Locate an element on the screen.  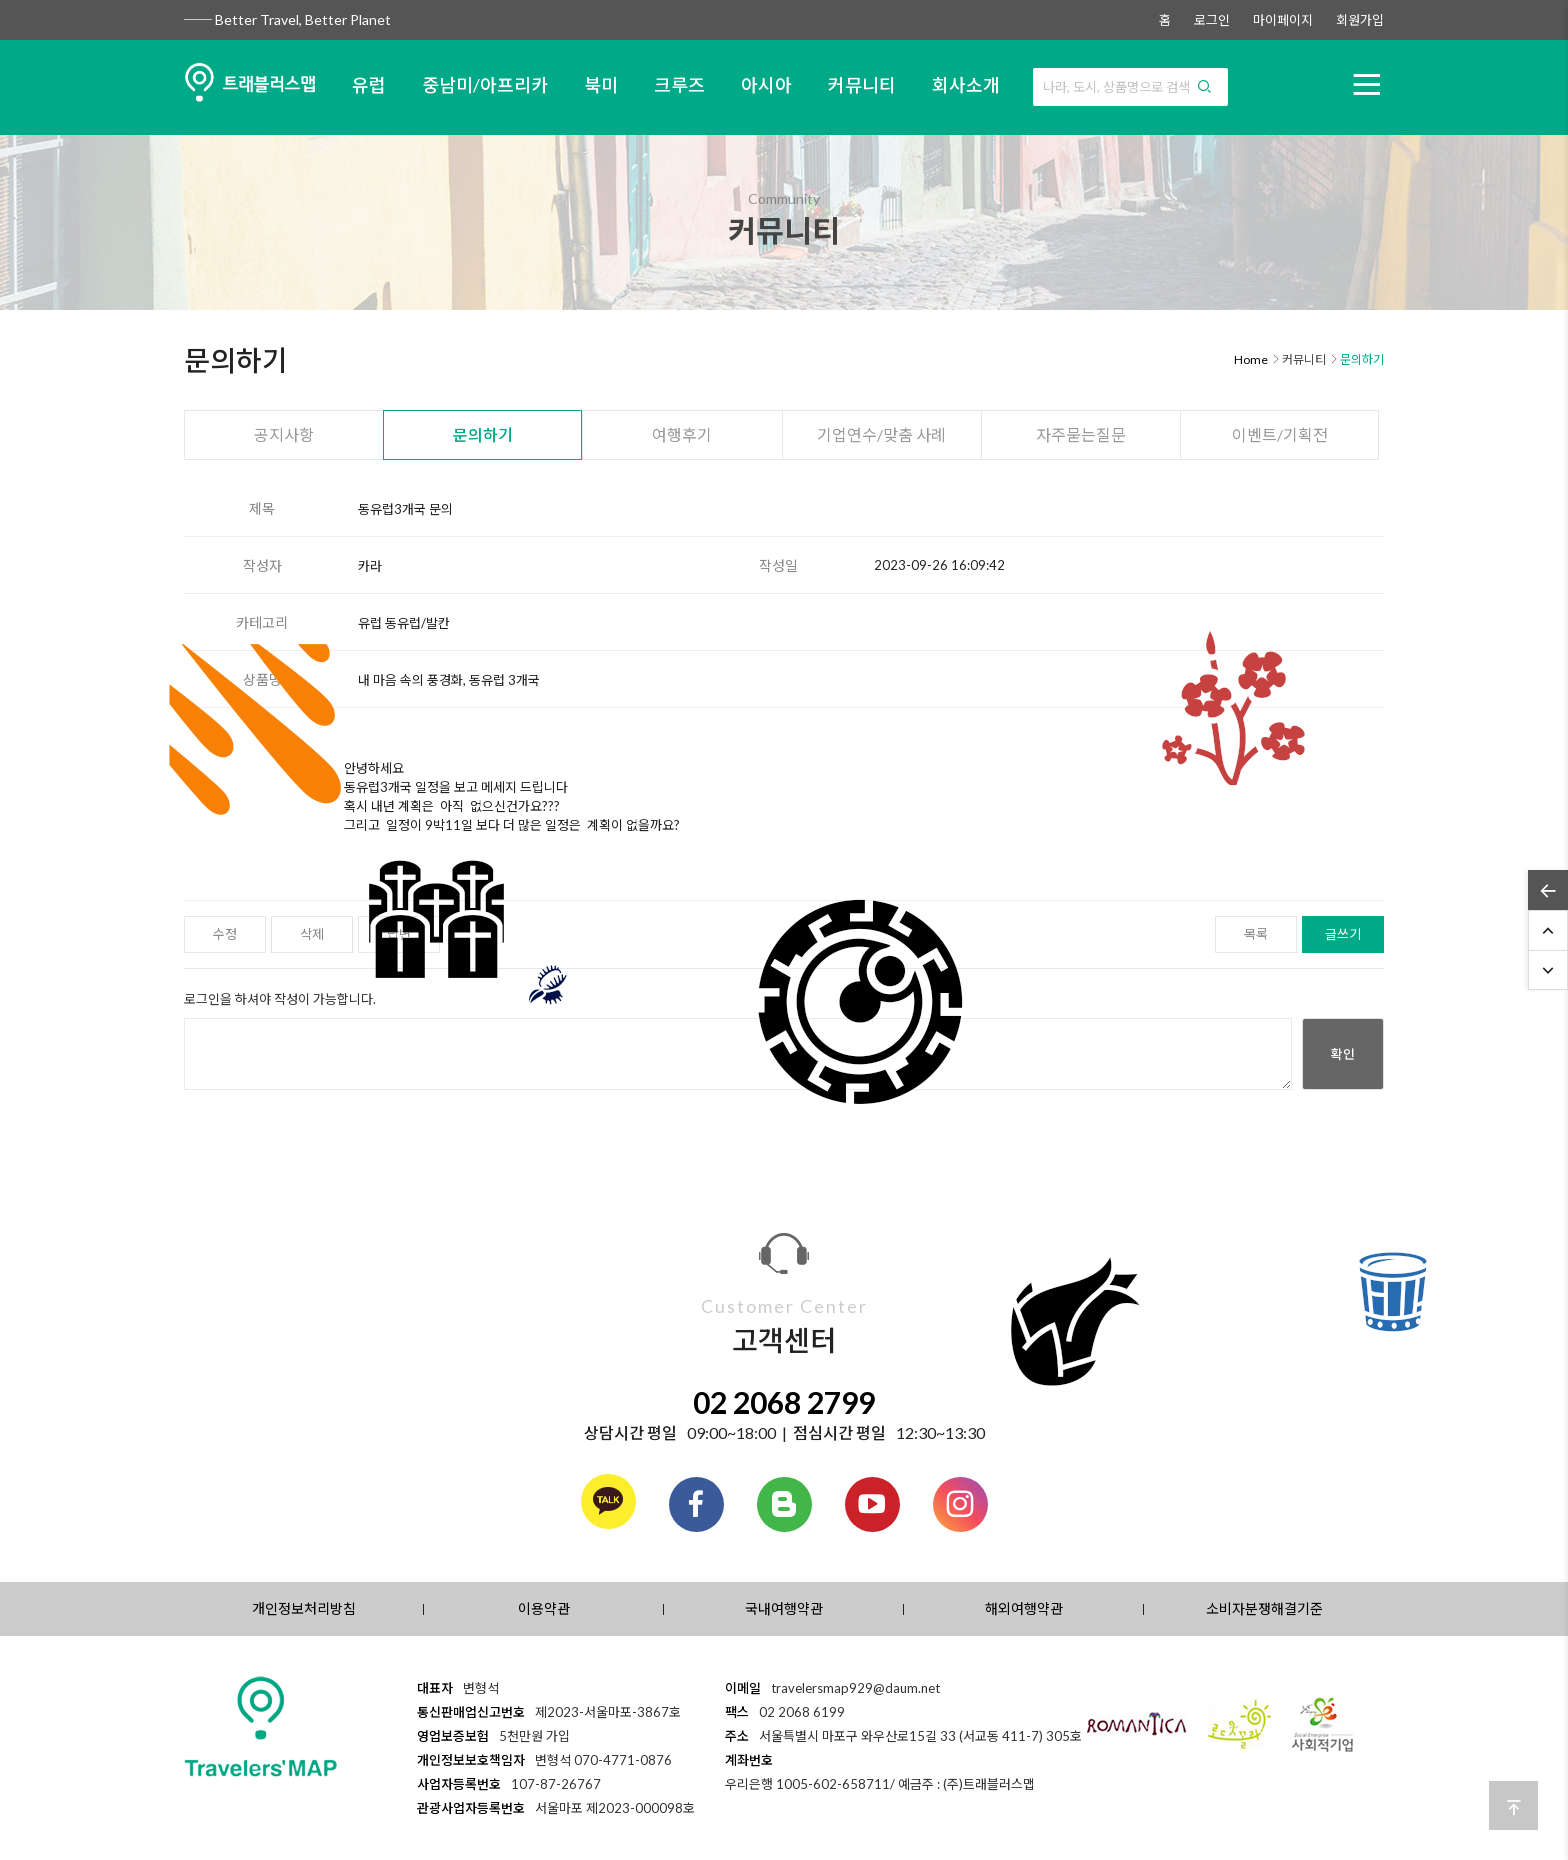
flax plant icon for crafting or farming games is located at coordinates (1233, 706).